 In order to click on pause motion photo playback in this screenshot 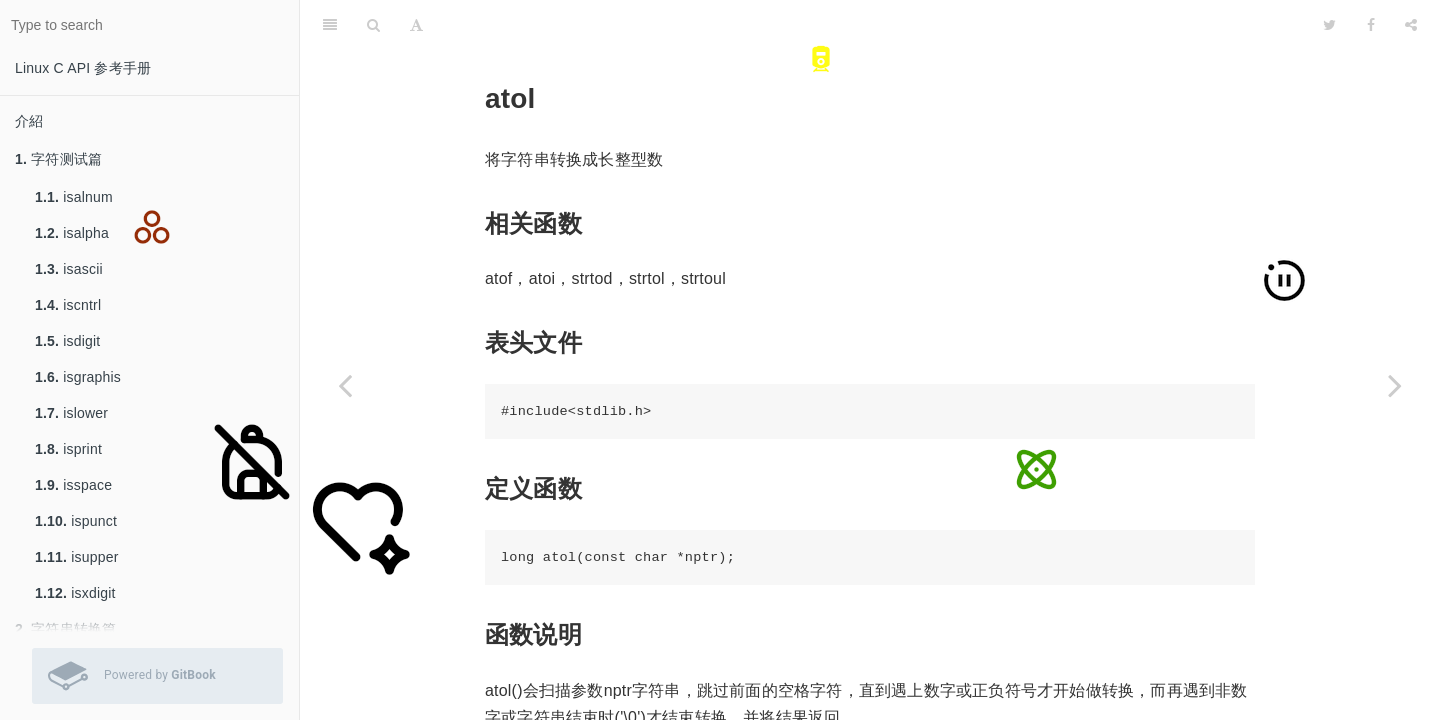, I will do `click(1284, 280)`.